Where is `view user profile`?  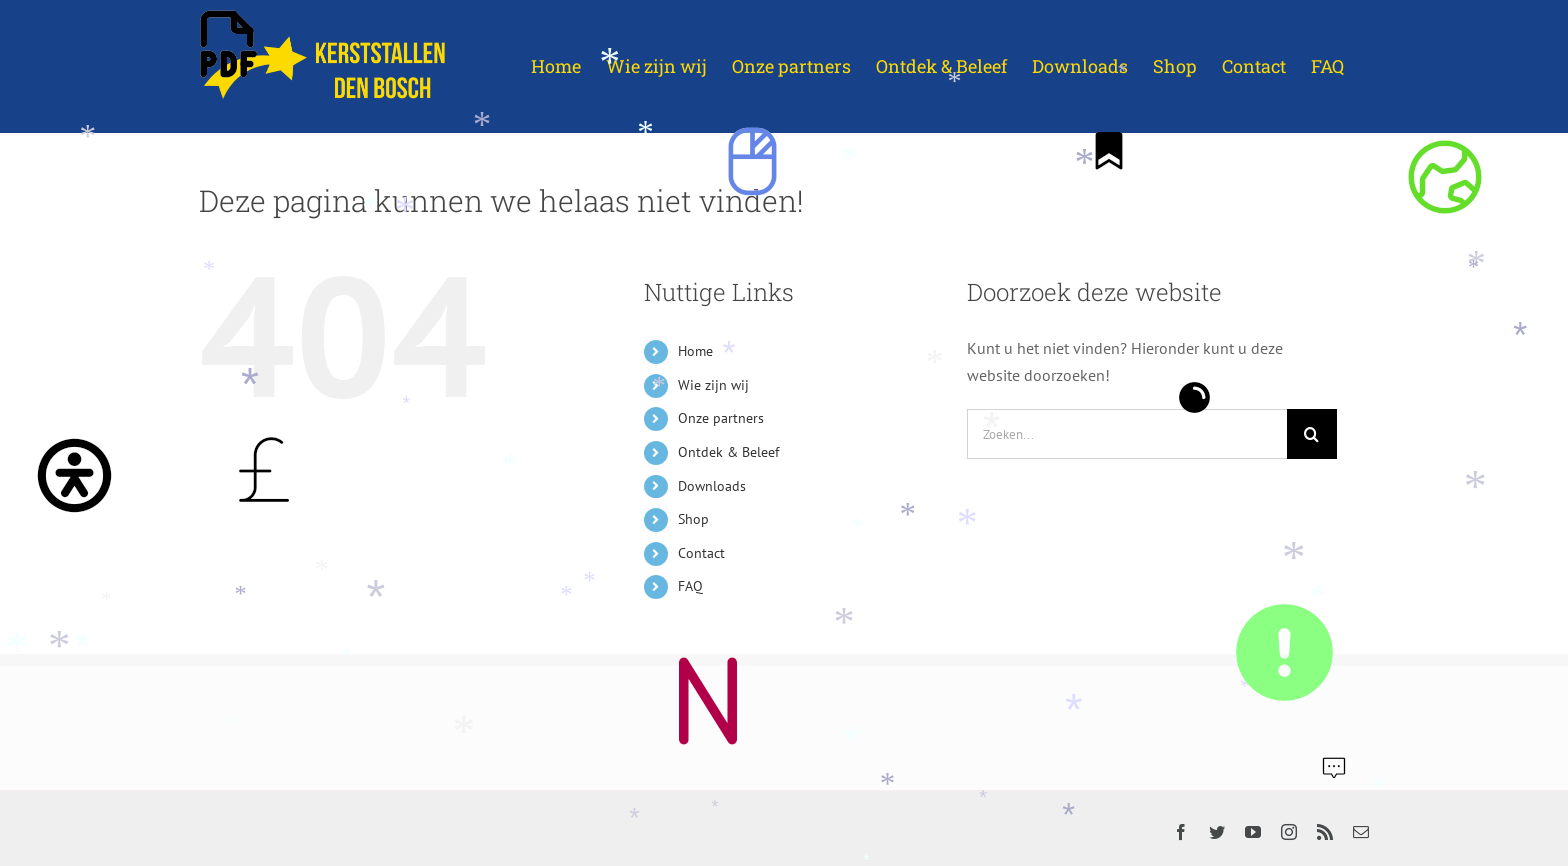
view user profile is located at coordinates (74, 475).